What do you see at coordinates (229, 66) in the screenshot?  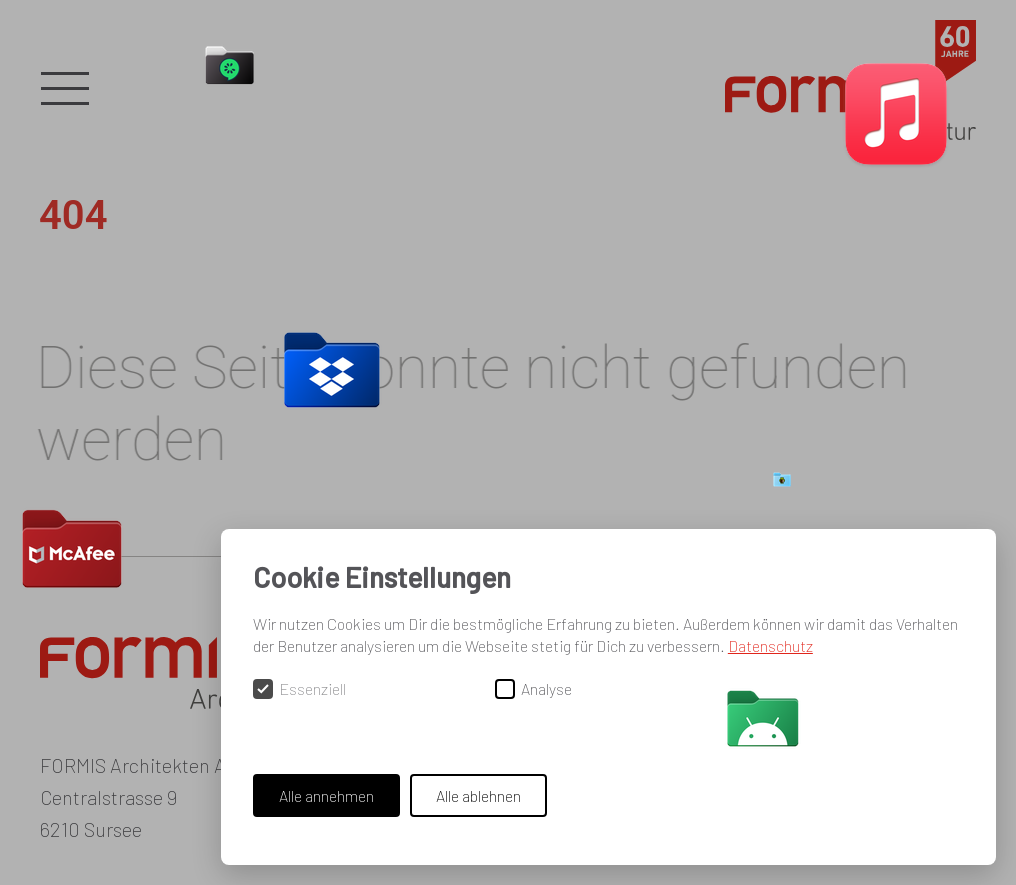 I see `folder containing cucumber/gherkin test files` at bounding box center [229, 66].